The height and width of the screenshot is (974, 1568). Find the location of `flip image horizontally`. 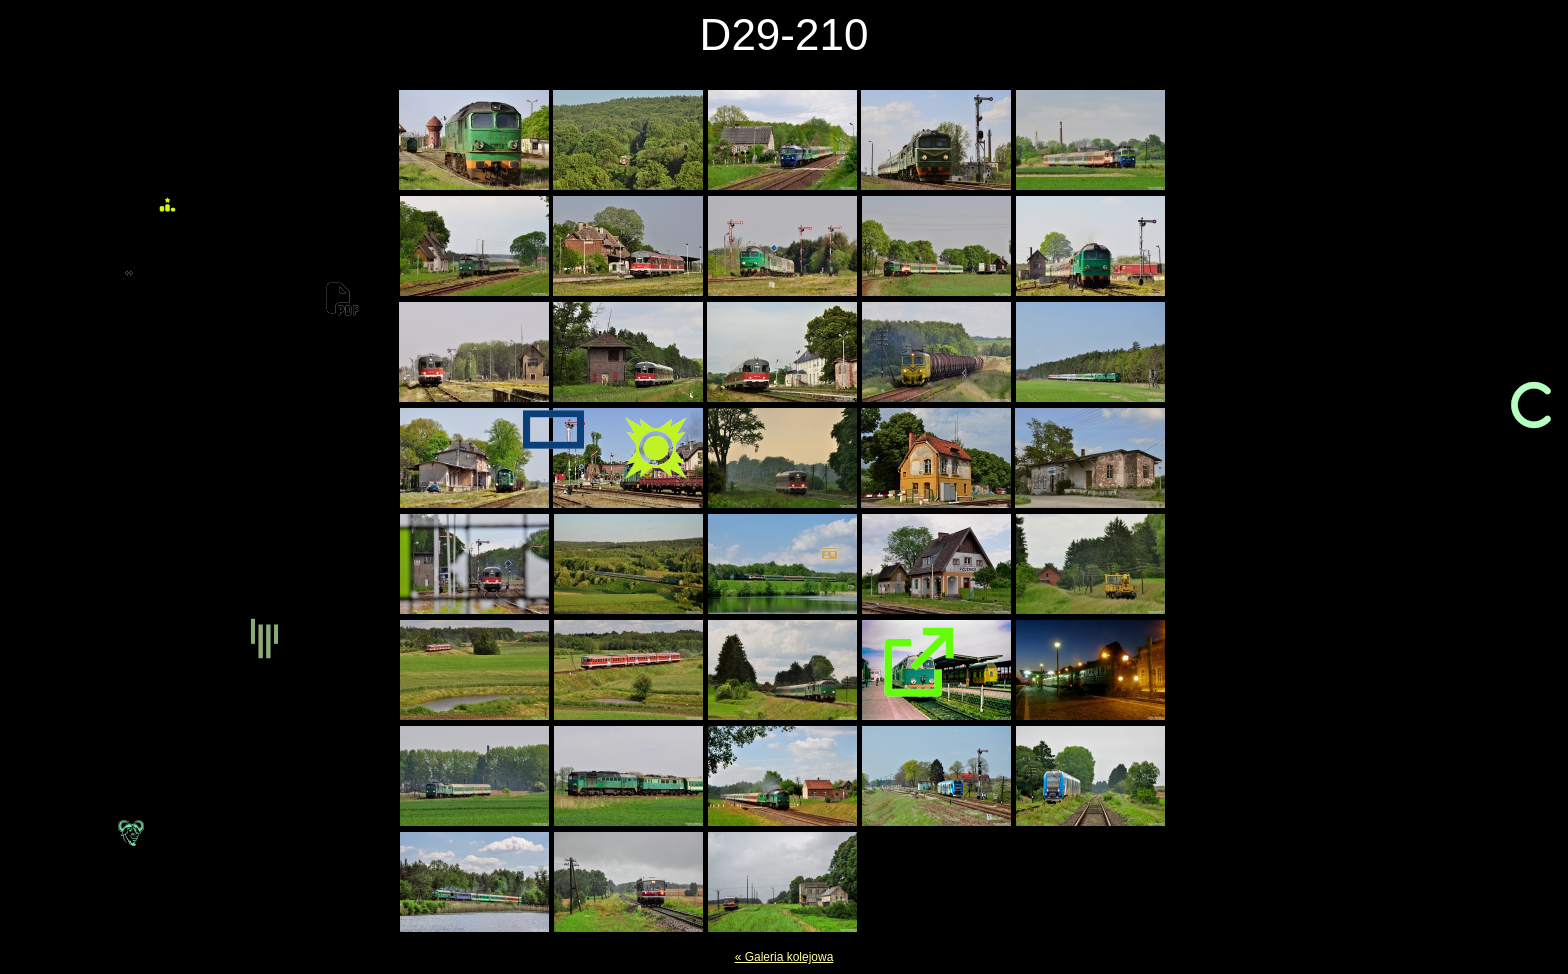

flip image horizontally is located at coordinates (129, 273).